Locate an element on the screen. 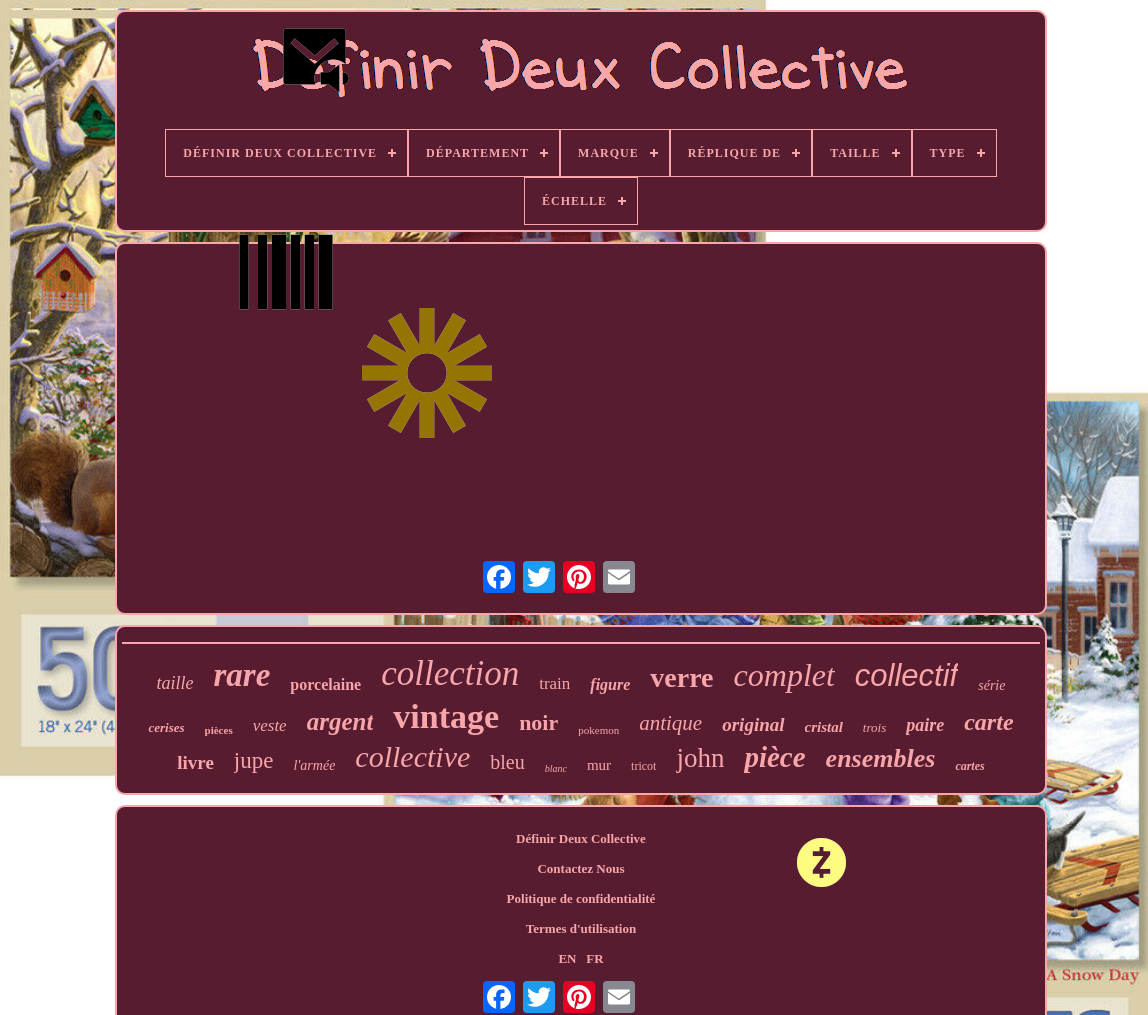  adjust email notification sound settings is located at coordinates (314, 56).